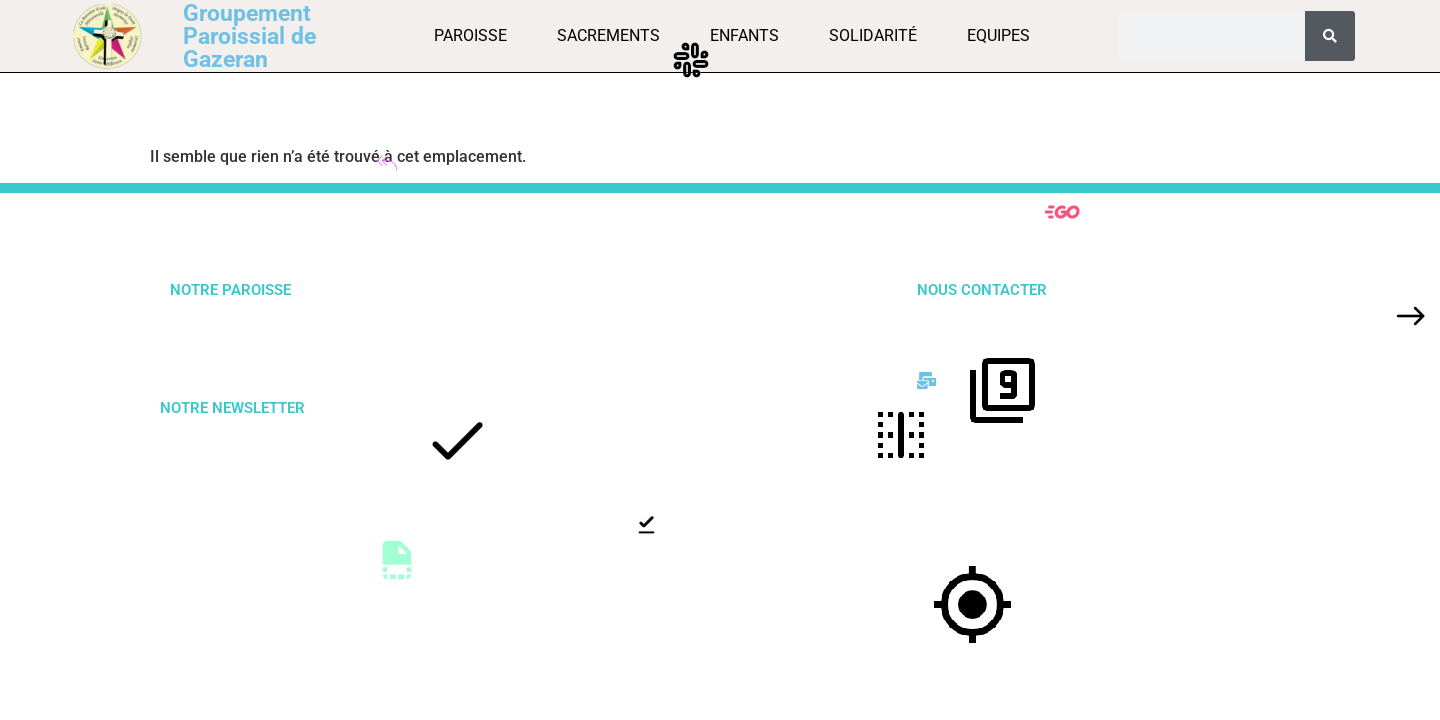 This screenshot has height=720, width=1440. I want to click on go programming language logo, so click(1063, 212).